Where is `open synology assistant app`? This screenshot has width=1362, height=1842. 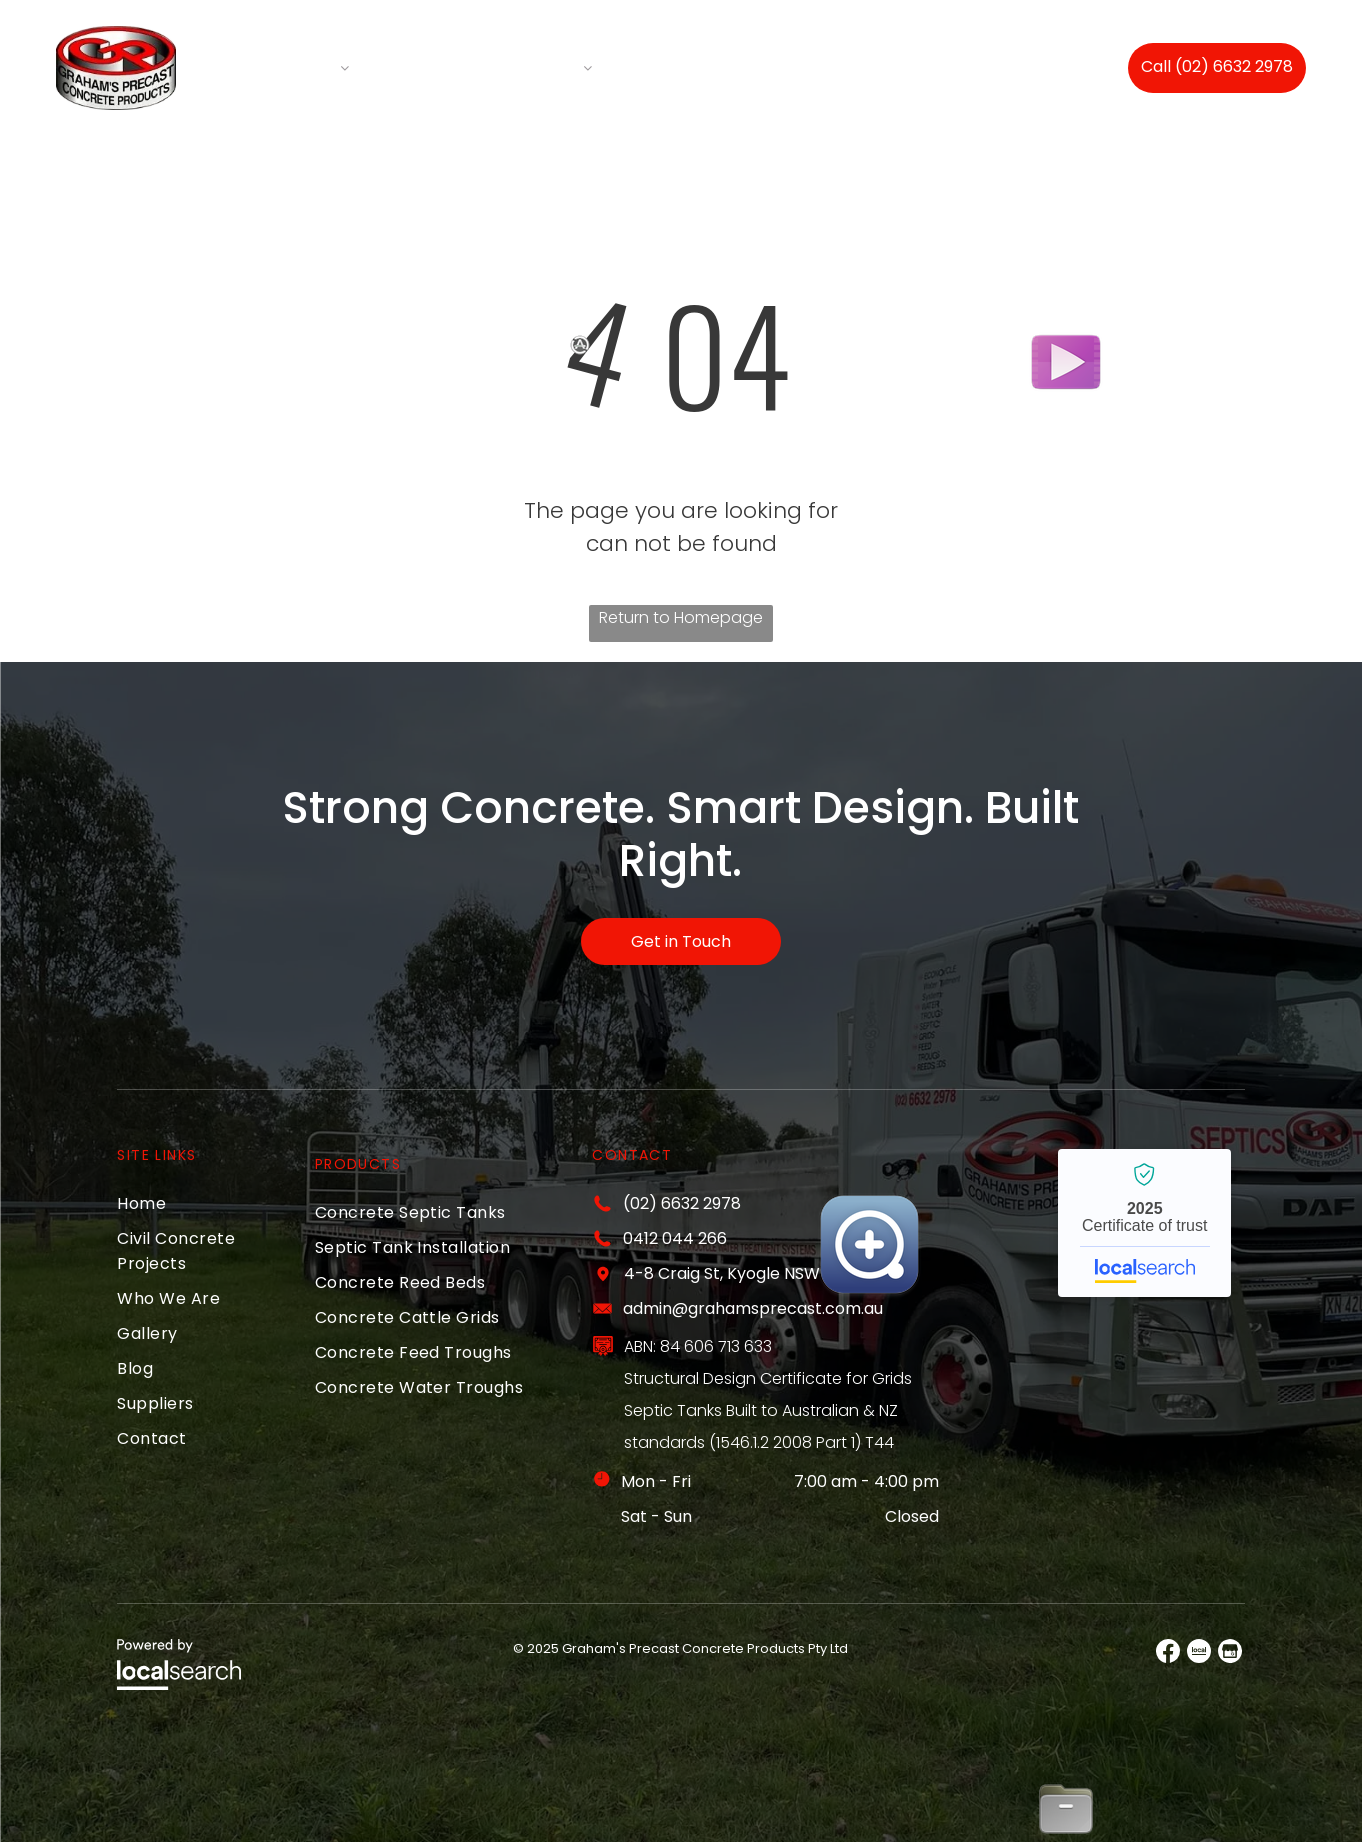 open synology assistant app is located at coordinates (869, 1244).